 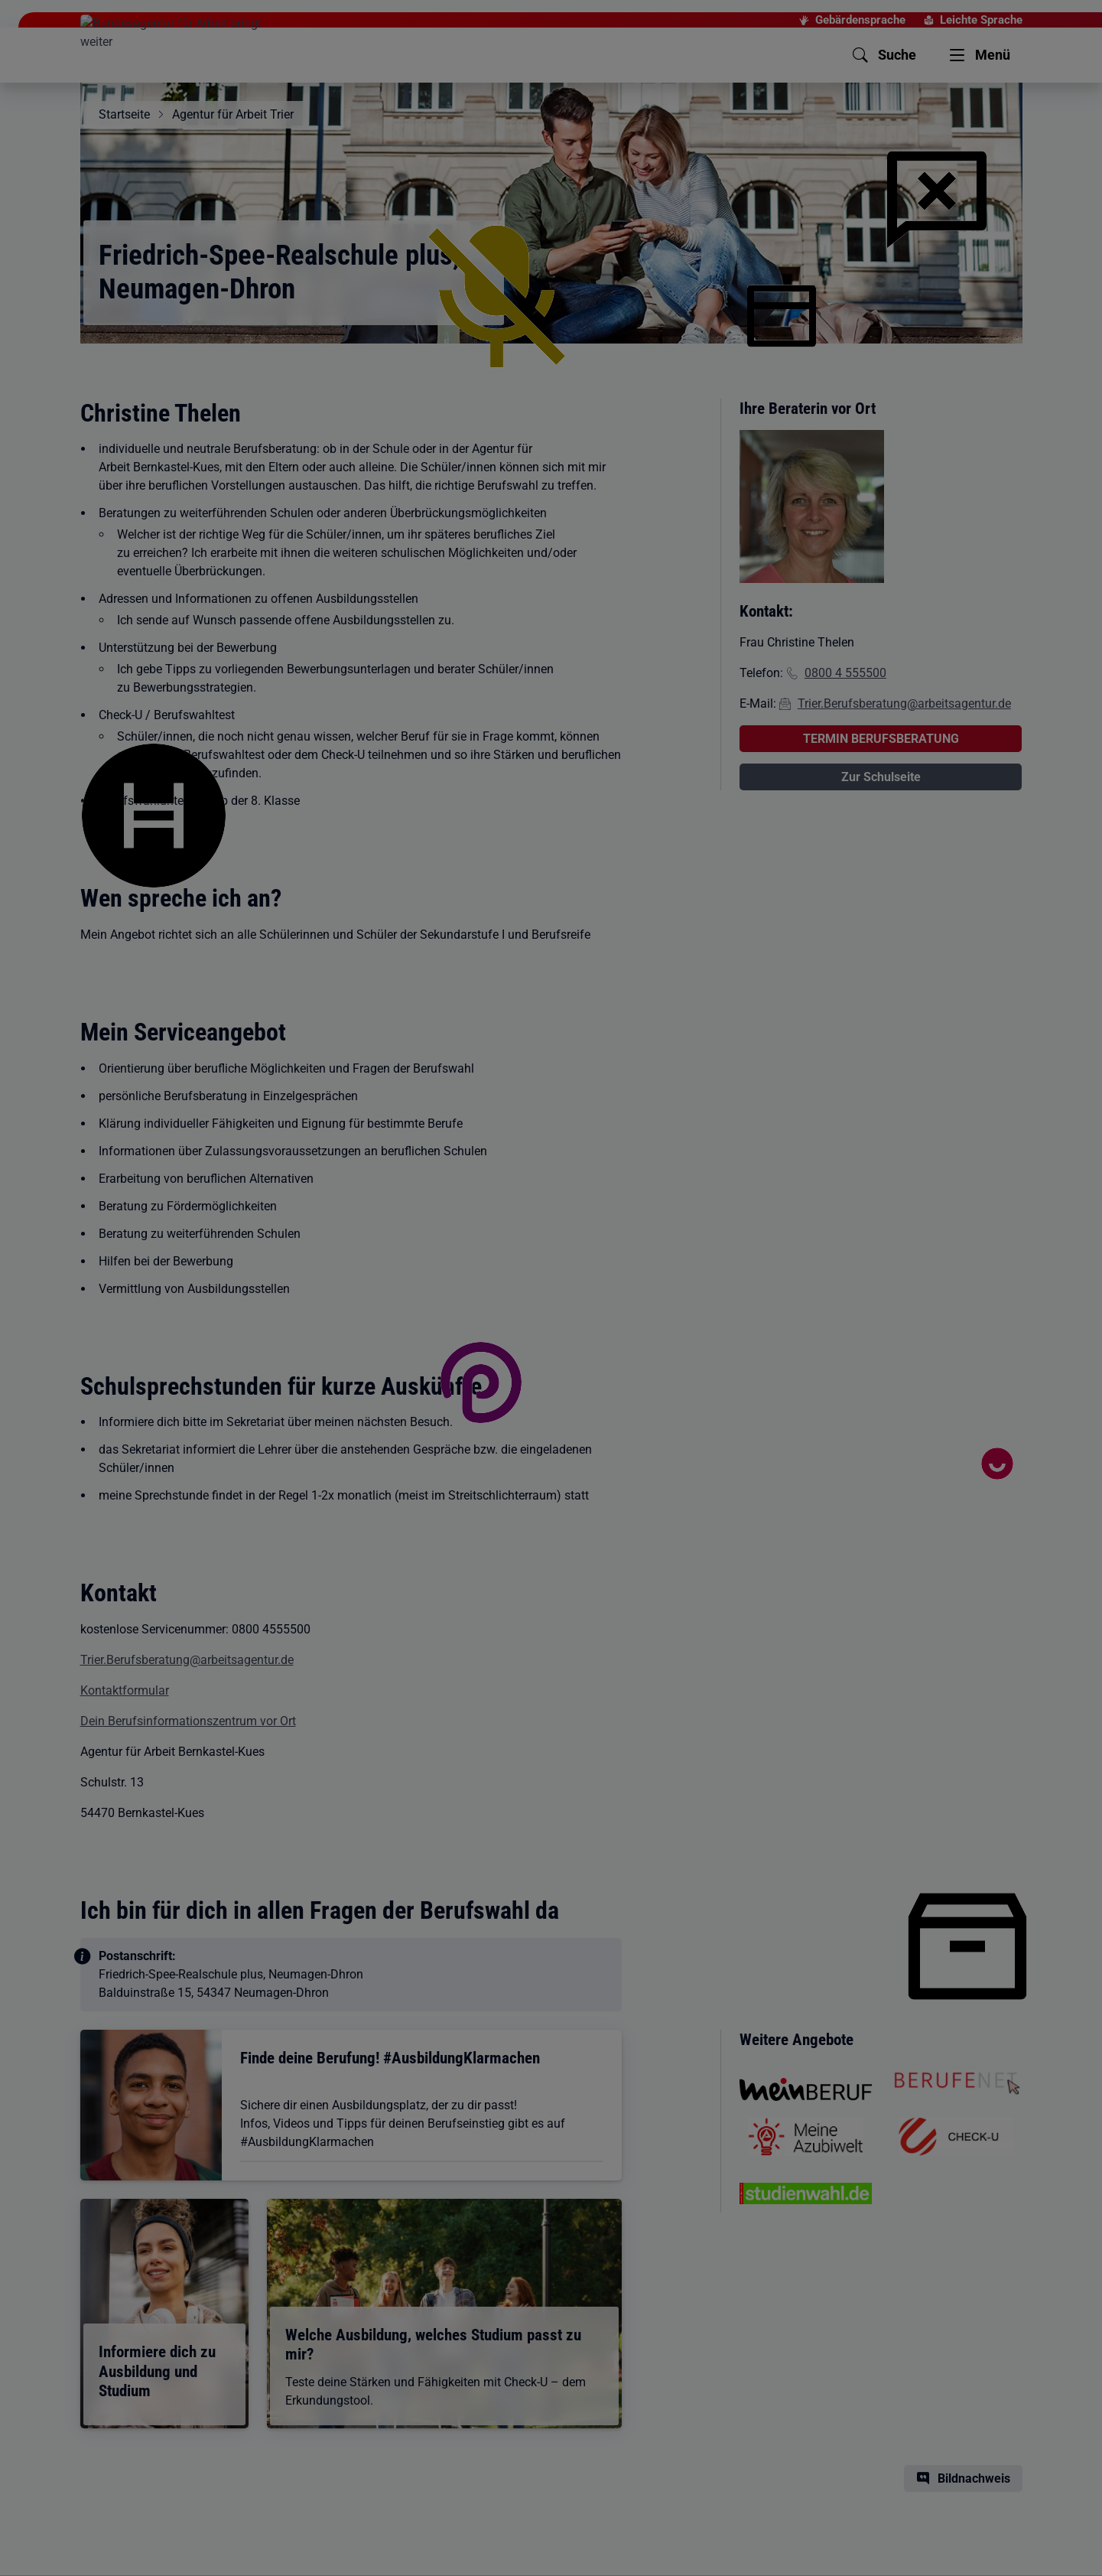 I want to click on processwire CMS logo, so click(x=481, y=1382).